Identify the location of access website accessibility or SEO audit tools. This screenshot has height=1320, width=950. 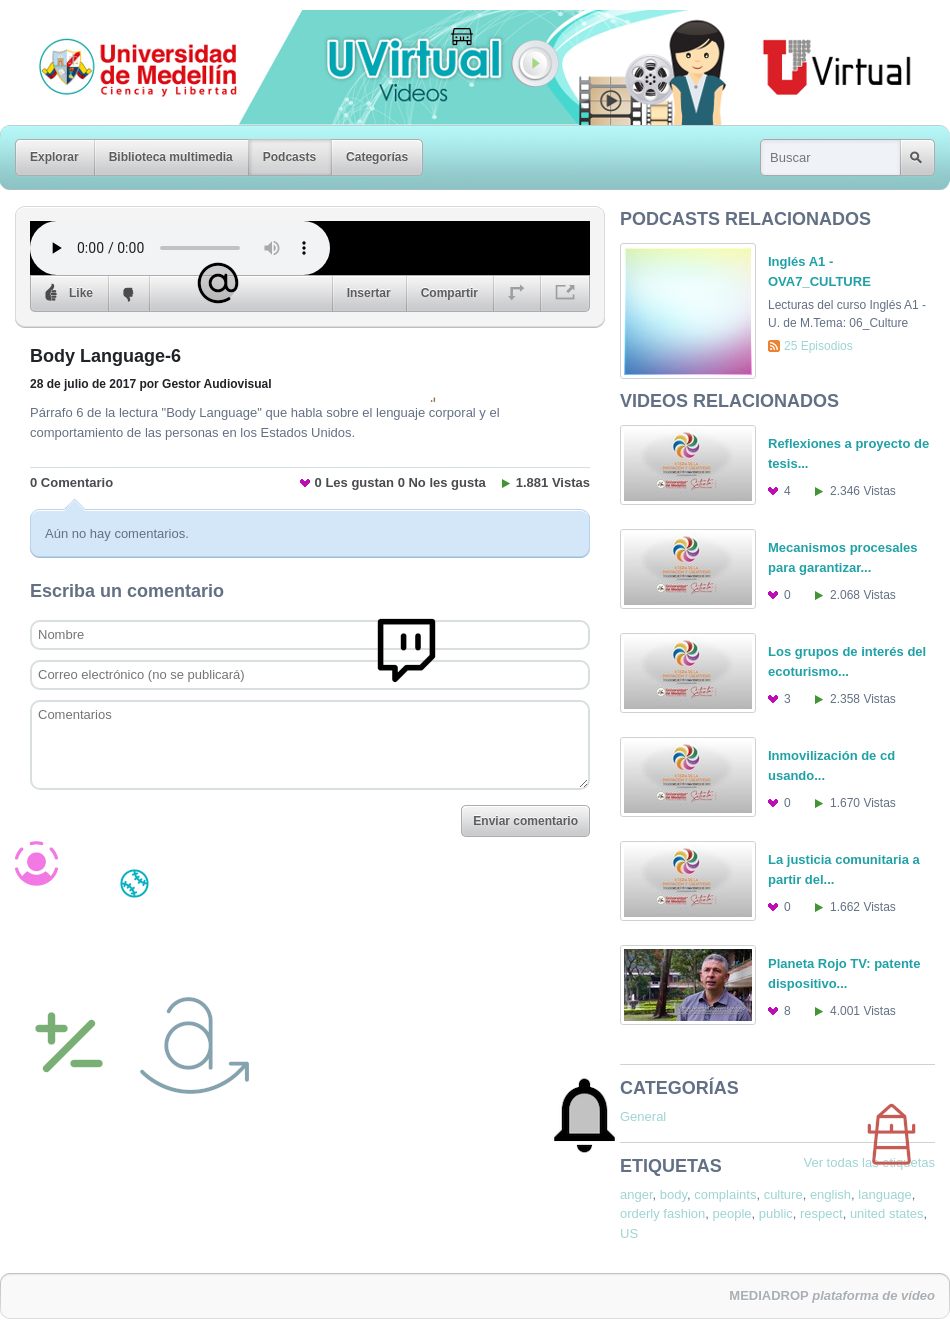
(891, 1136).